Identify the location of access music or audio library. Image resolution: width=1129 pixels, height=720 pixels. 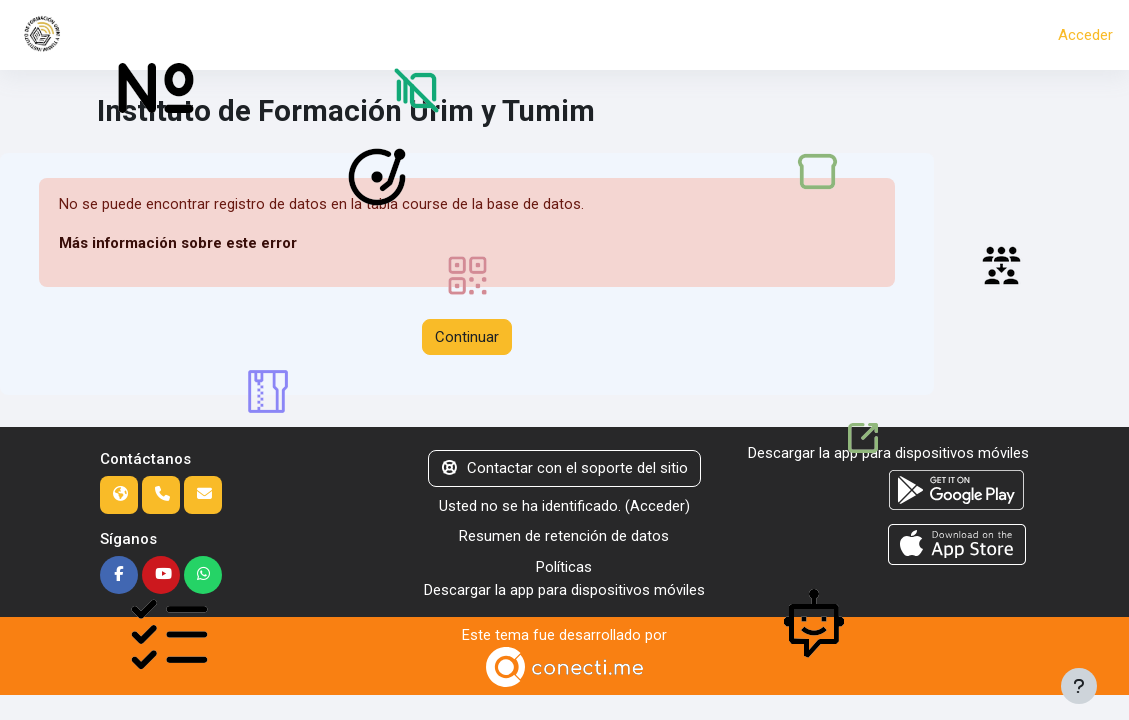
(377, 177).